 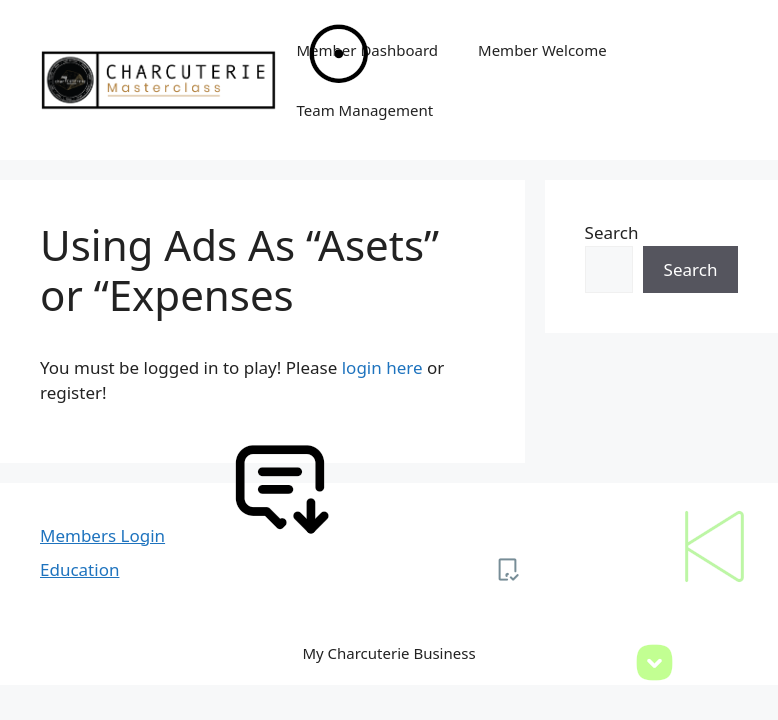 I want to click on download message or conversation, so click(x=280, y=485).